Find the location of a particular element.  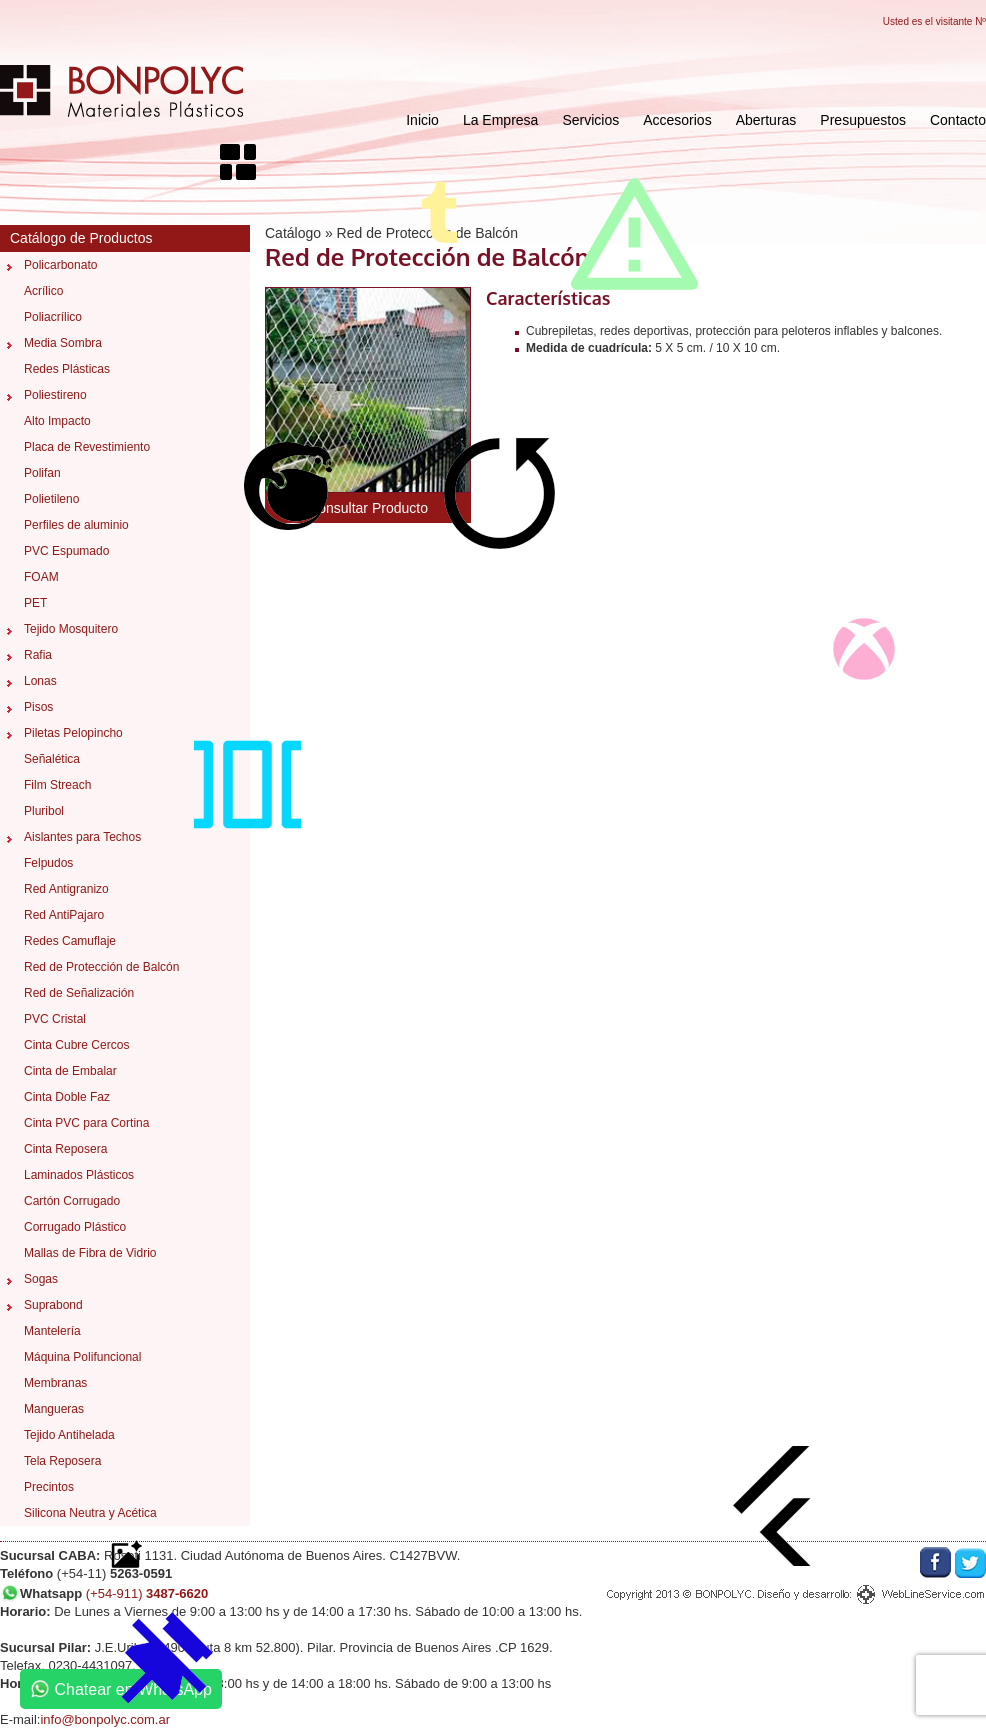

switch to carousel view mode is located at coordinates (247, 784).